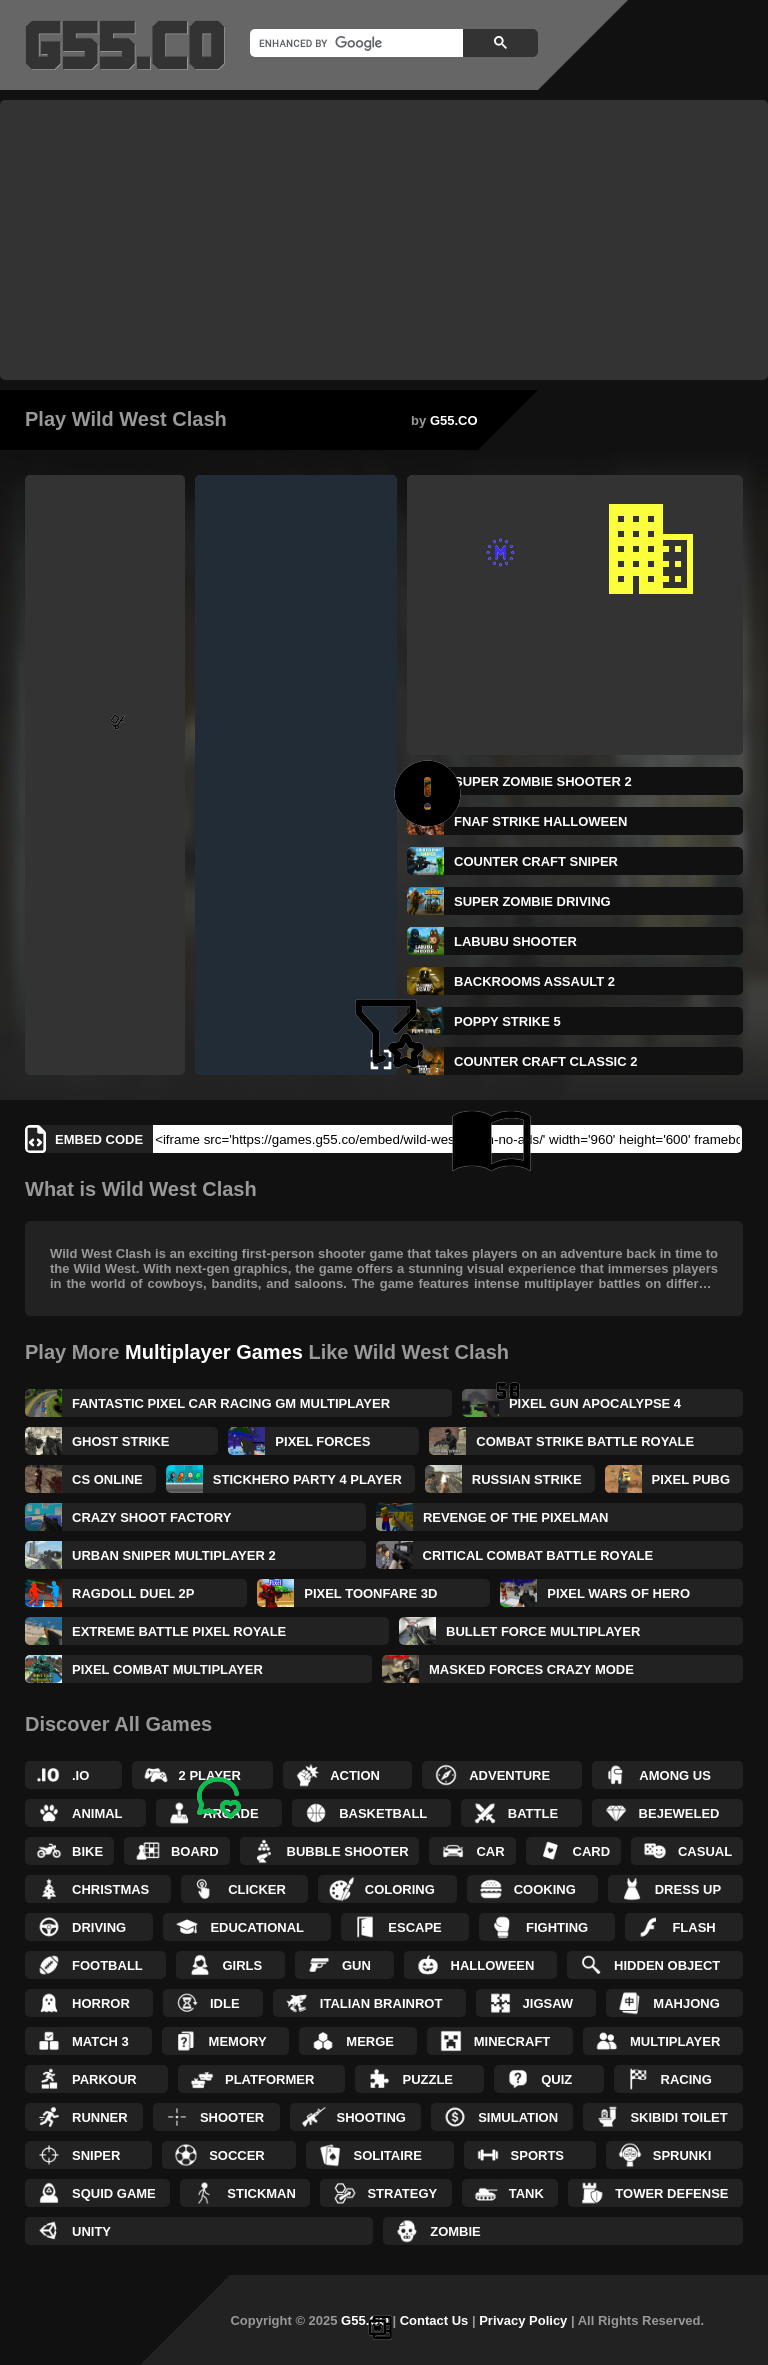  Describe the element at coordinates (500, 552) in the screenshot. I see `indicates a pending or loading state for a menu item` at that location.